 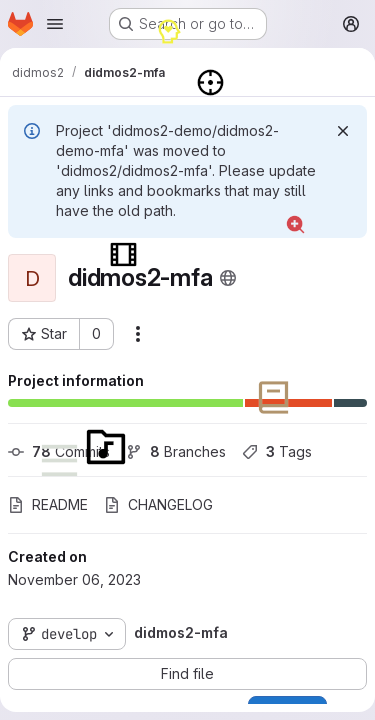 What do you see at coordinates (273, 397) in the screenshot?
I see `open your library or reading list` at bounding box center [273, 397].